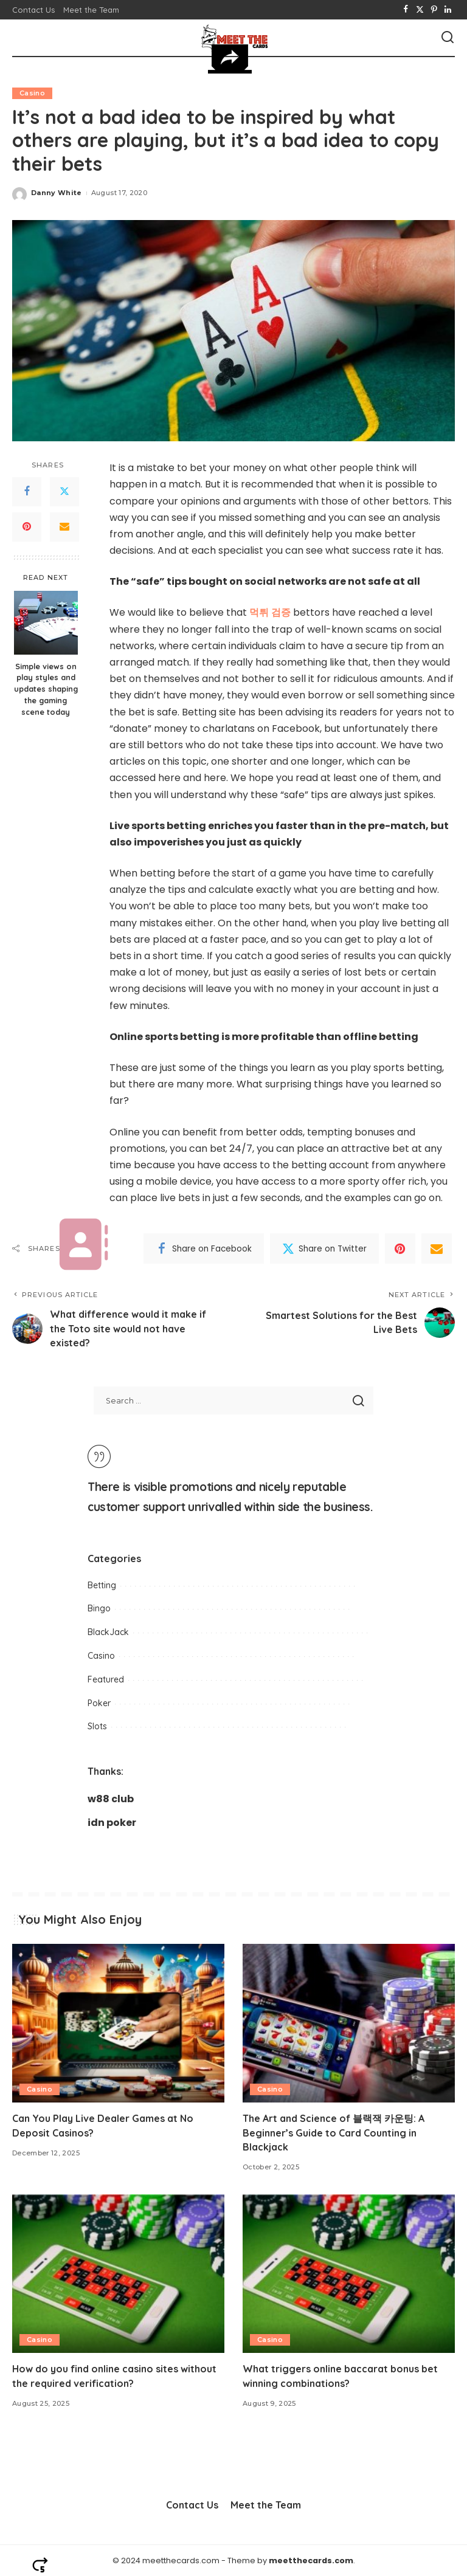 The width and height of the screenshot is (467, 2576). What do you see at coordinates (82, 1244) in the screenshot?
I see `open your contacts list` at bounding box center [82, 1244].